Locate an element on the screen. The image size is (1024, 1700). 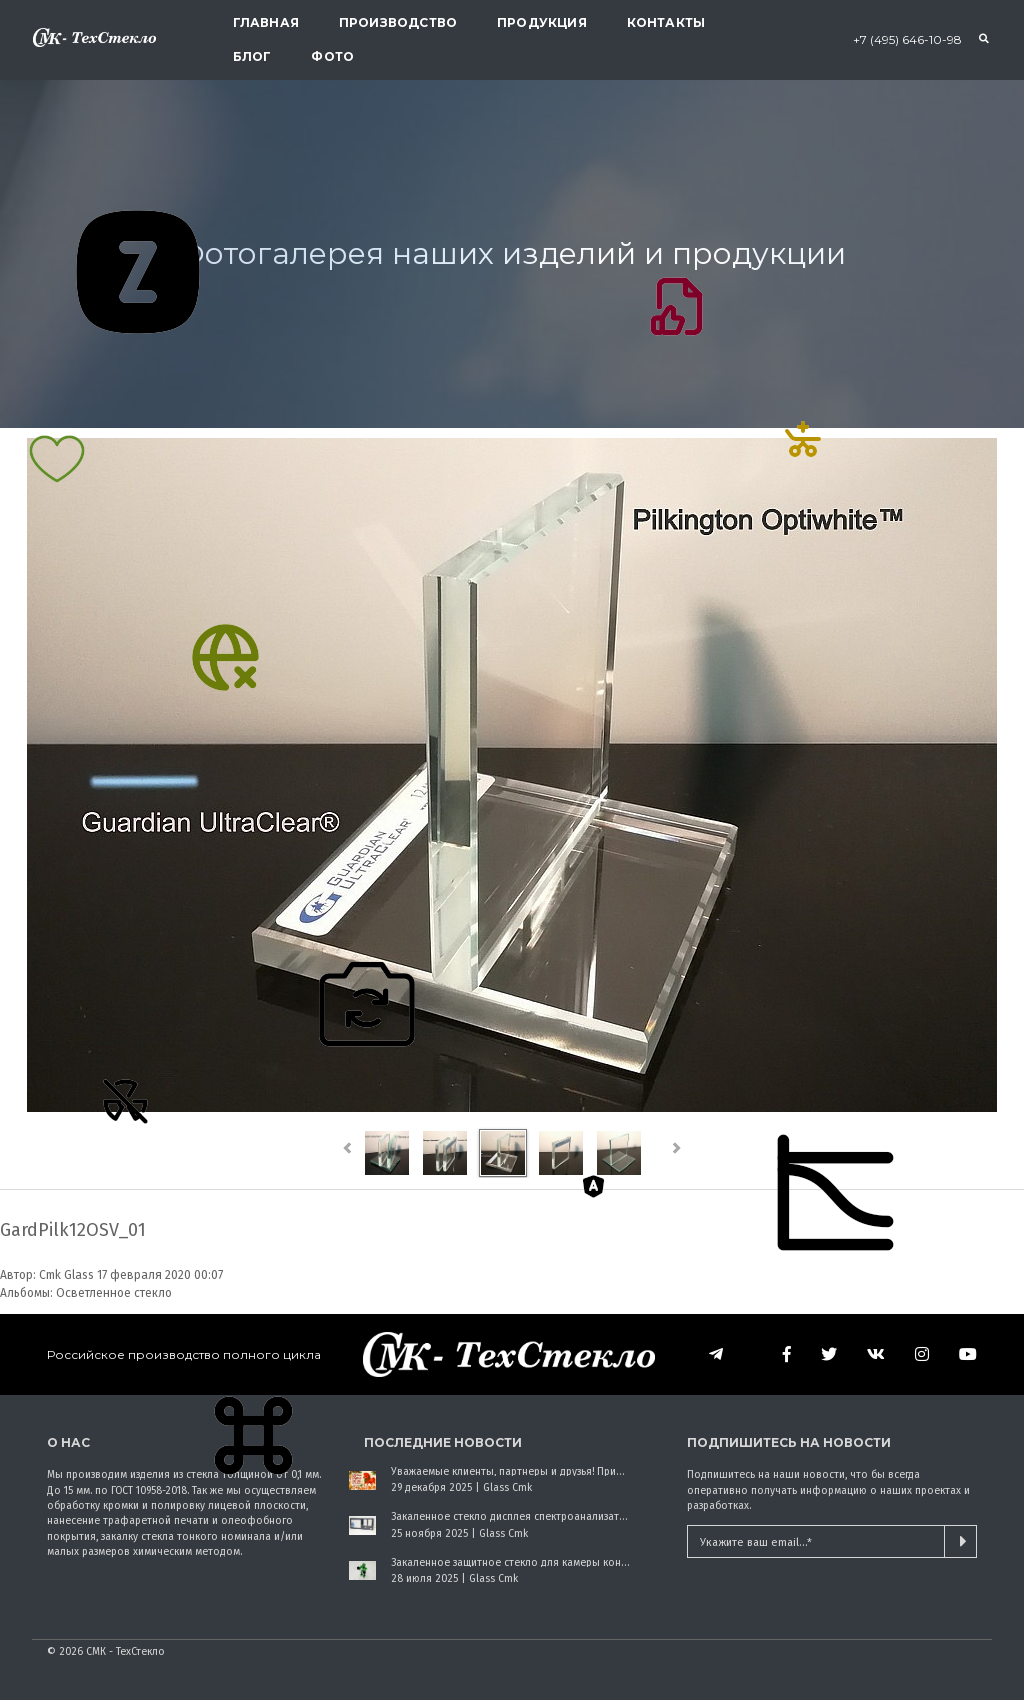
switch between front and rear camera is located at coordinates (367, 1006).